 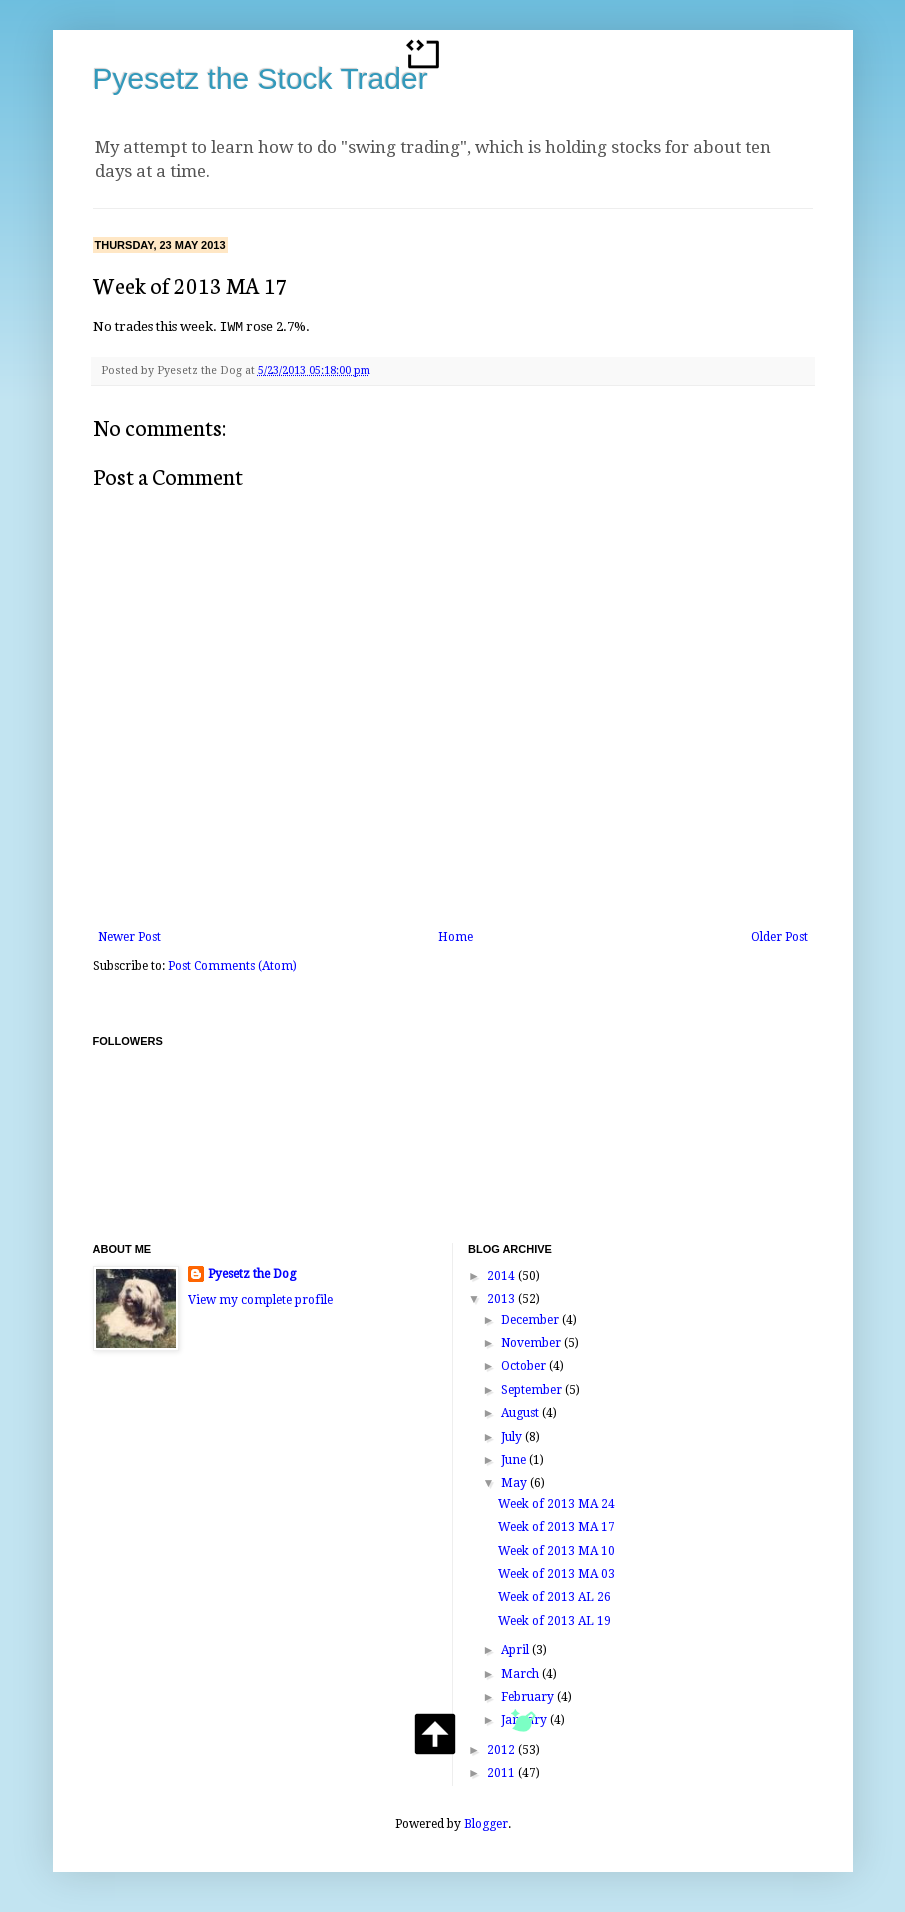 I want to click on activate AI-powered brush or painting tool, so click(x=524, y=1722).